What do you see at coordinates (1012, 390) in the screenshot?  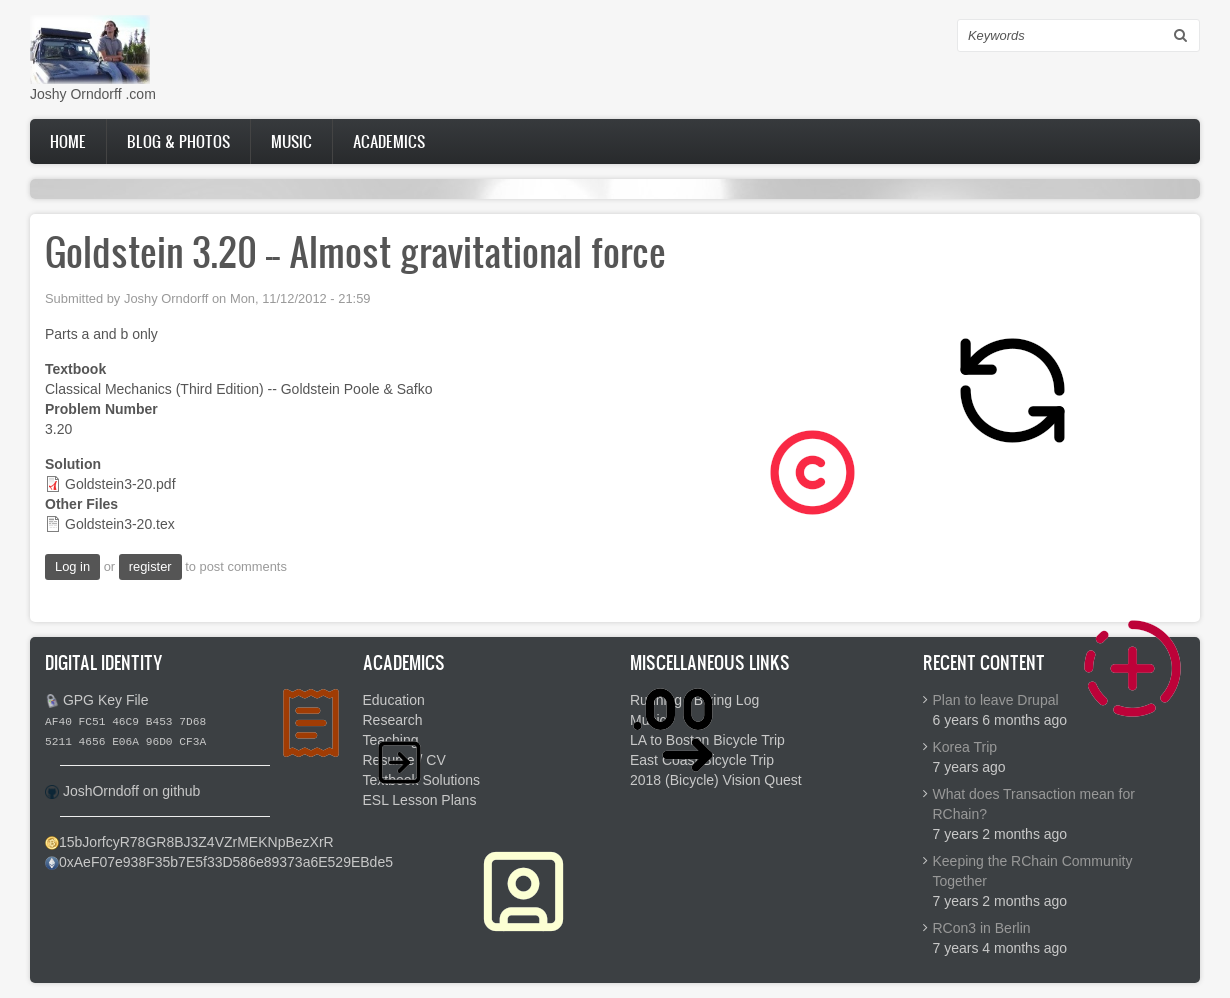 I see `refresh or reload content` at bounding box center [1012, 390].